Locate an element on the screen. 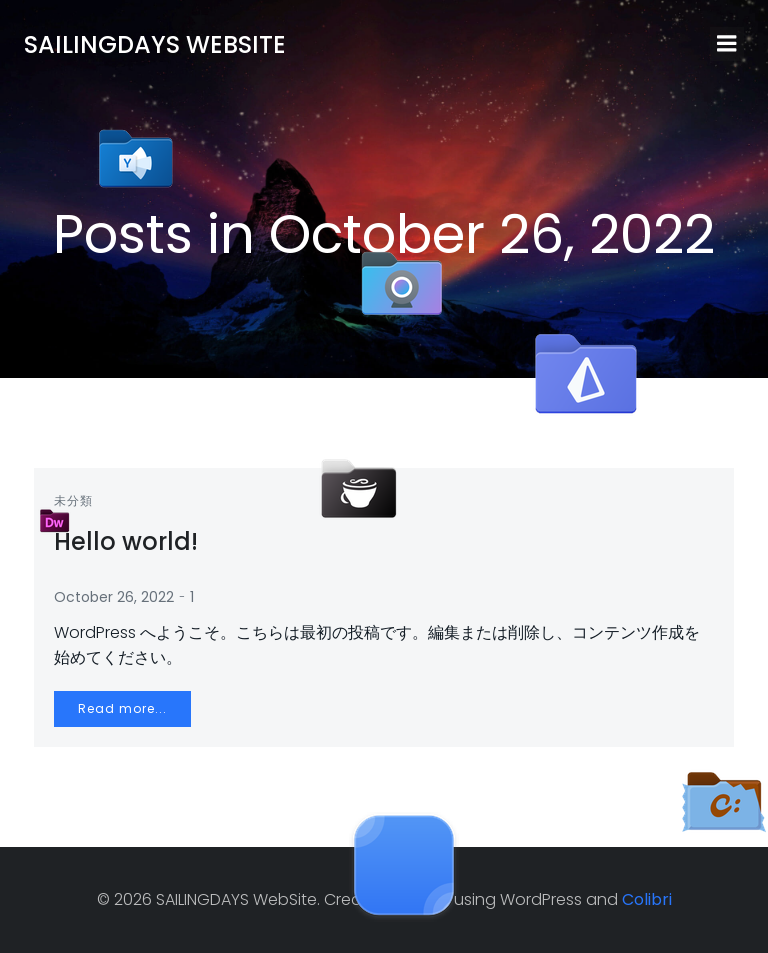 The height and width of the screenshot is (953, 768). open folder containing Prisma project files is located at coordinates (585, 376).